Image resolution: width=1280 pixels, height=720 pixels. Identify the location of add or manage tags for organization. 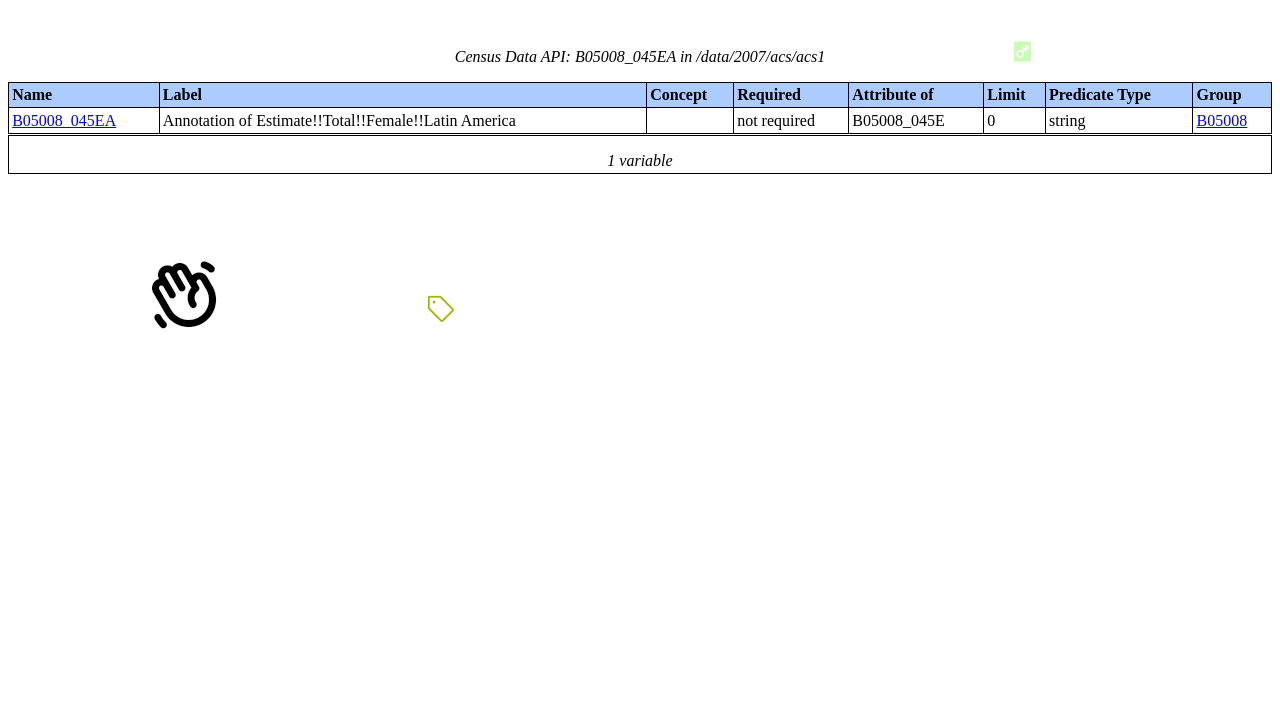
(439, 307).